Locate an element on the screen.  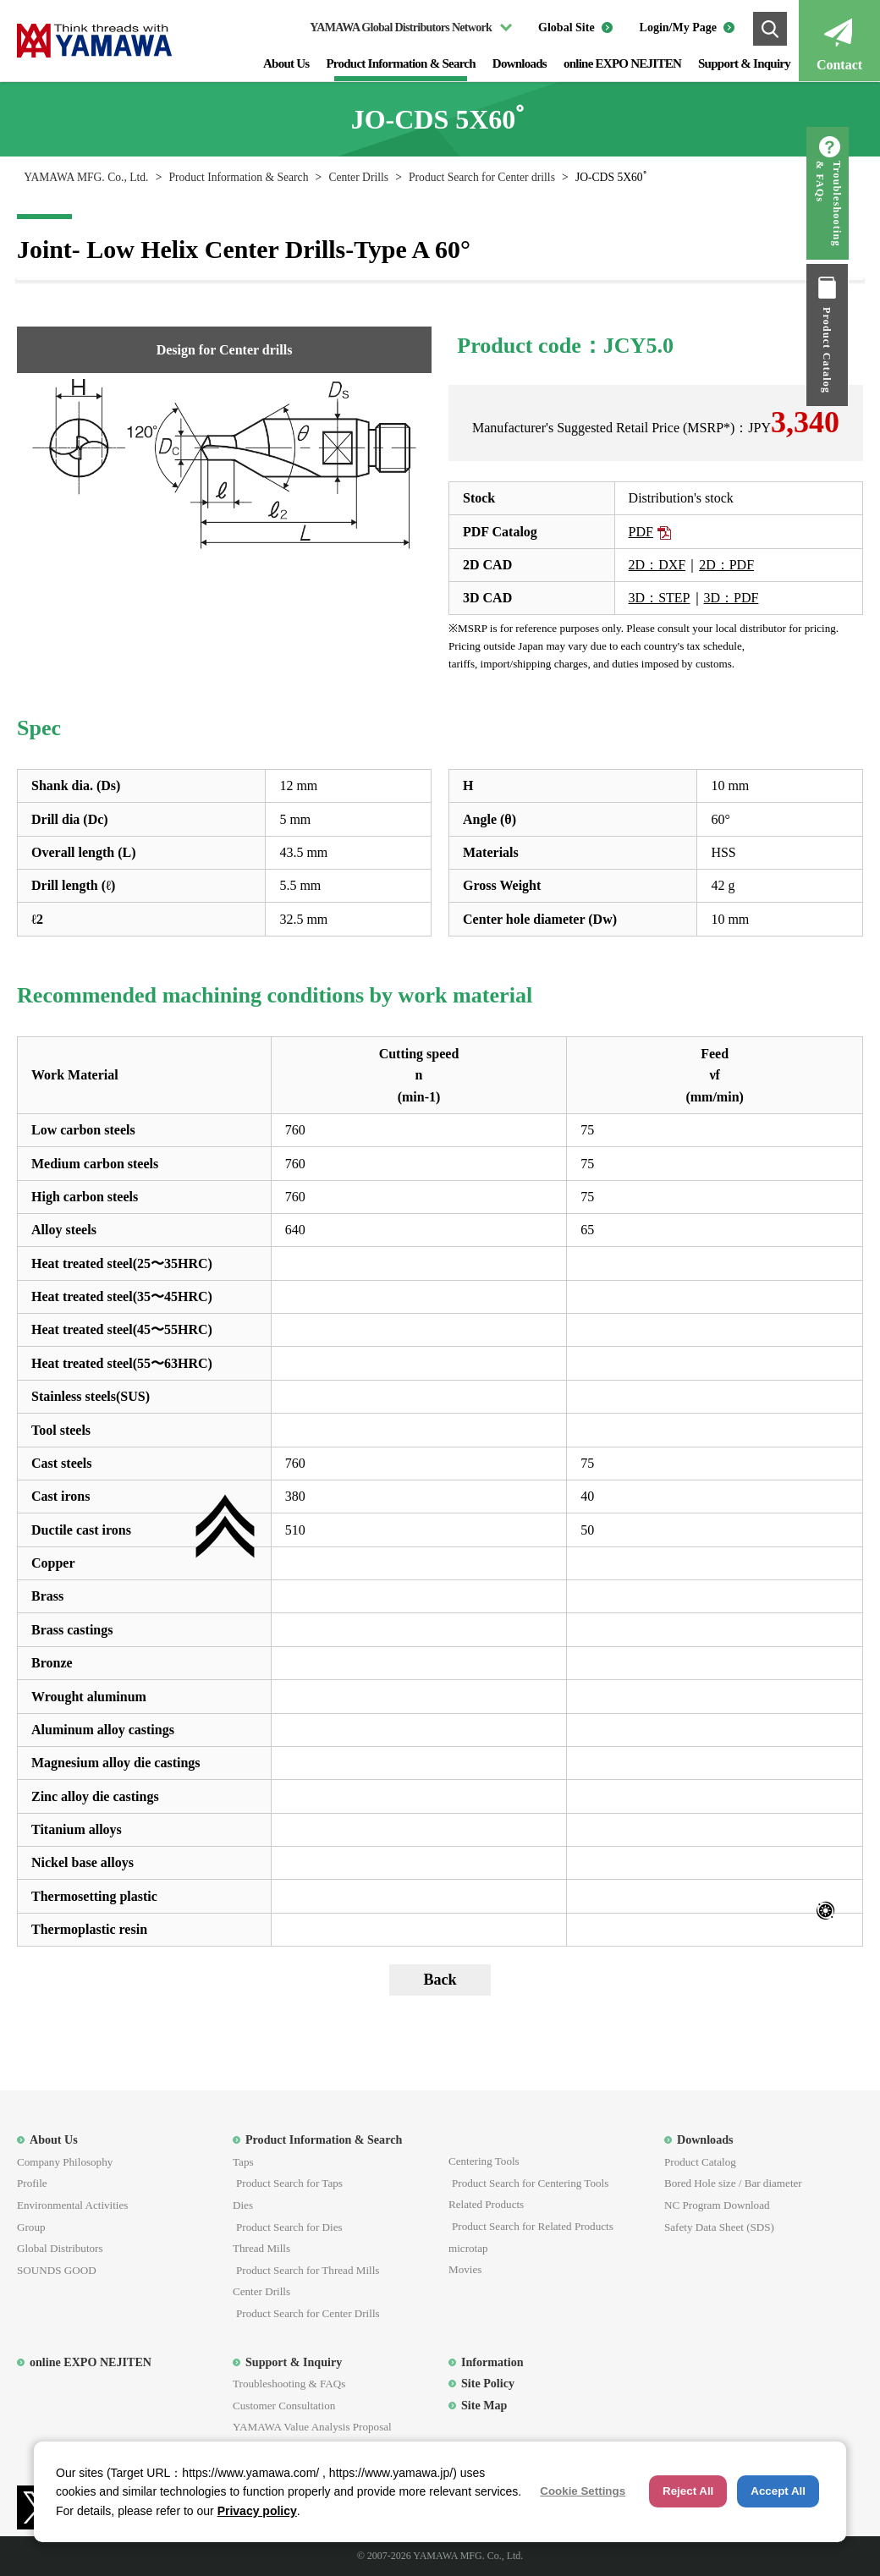
indicates corporal military rank is located at coordinates (225, 1526).